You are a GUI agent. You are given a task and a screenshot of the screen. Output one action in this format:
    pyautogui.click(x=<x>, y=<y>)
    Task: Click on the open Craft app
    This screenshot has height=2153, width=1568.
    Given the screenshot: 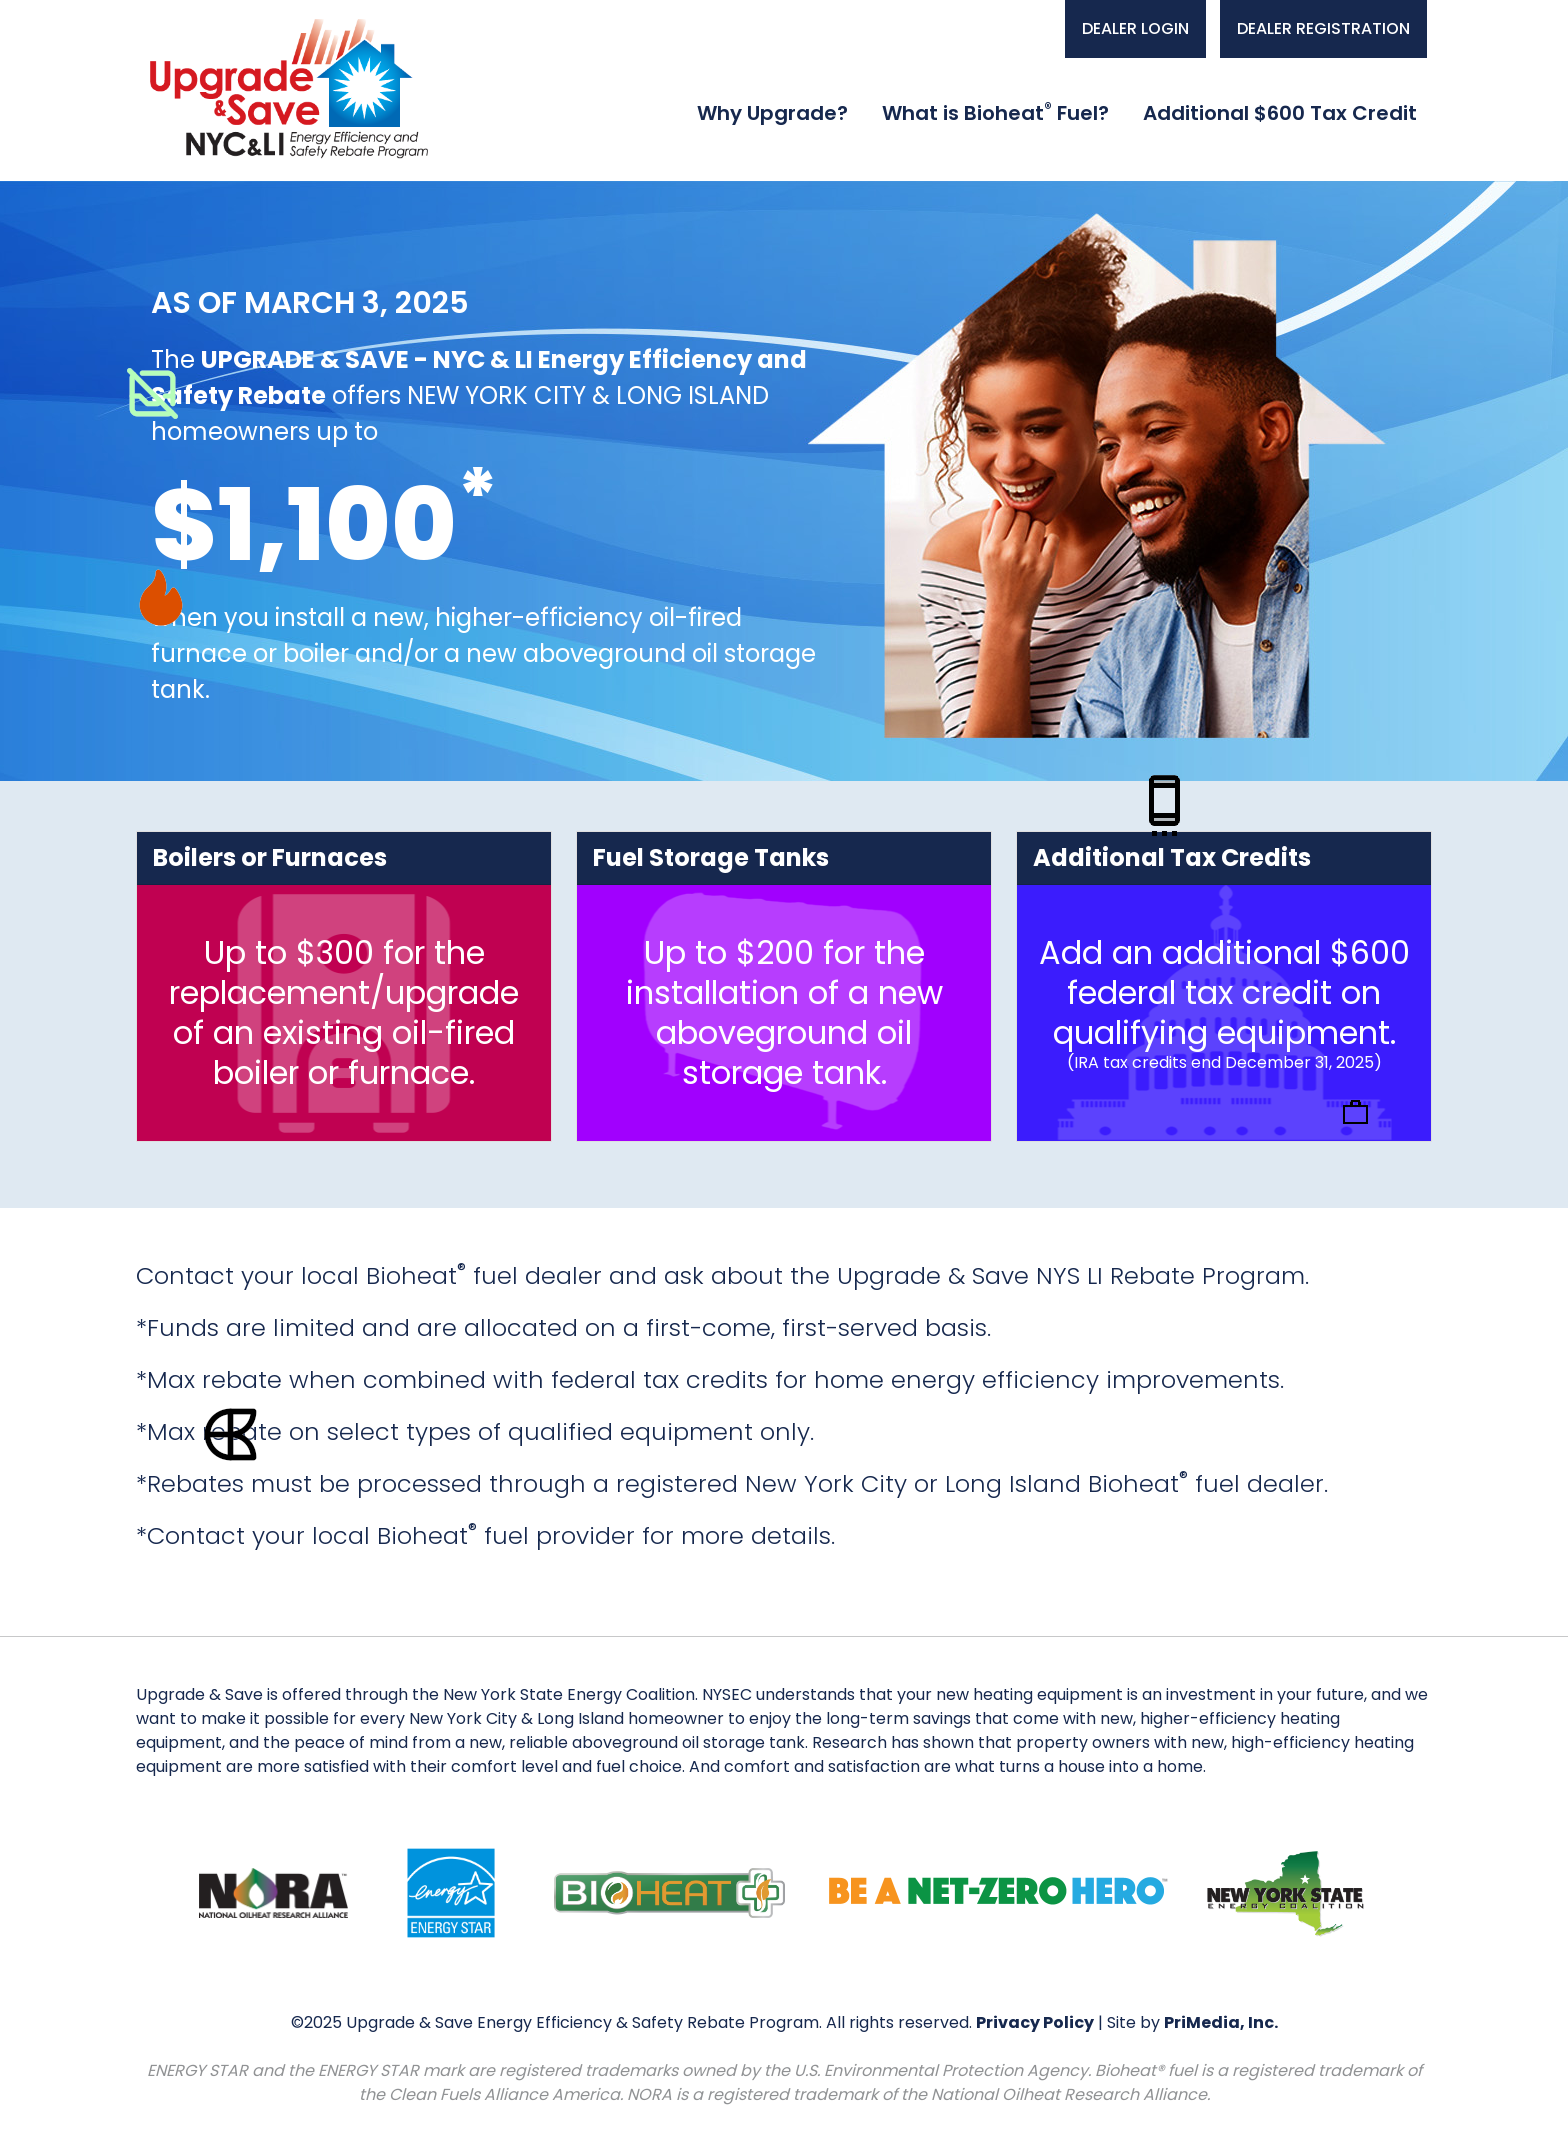 What is the action you would take?
    pyautogui.click(x=230, y=1434)
    